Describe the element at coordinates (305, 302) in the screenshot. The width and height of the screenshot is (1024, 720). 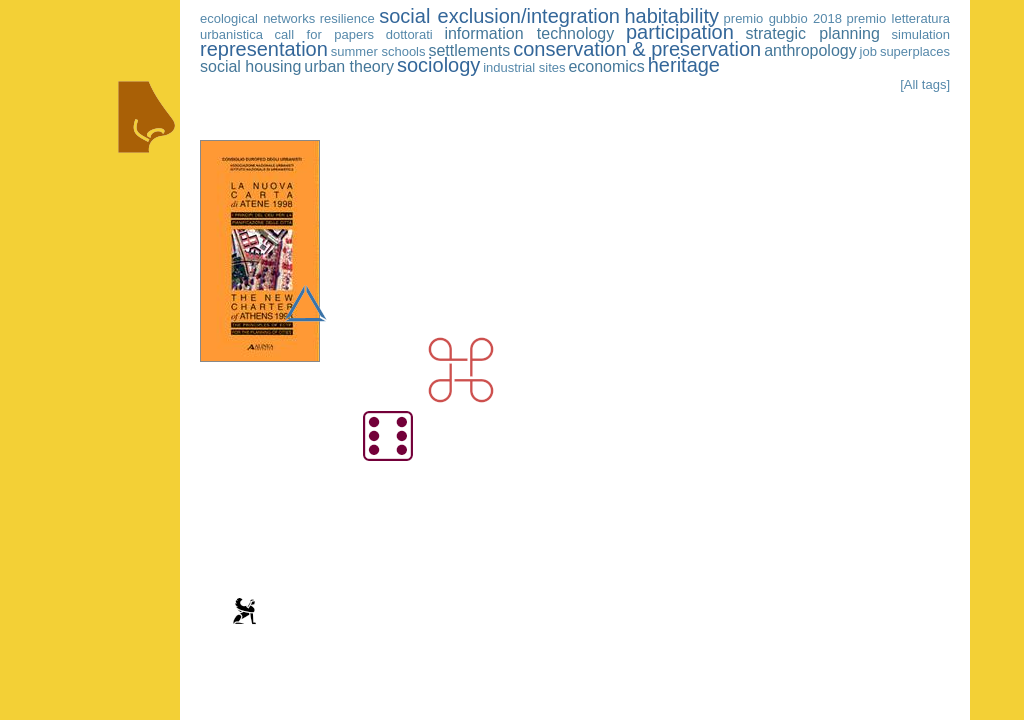
I see `set target or objective marker` at that location.